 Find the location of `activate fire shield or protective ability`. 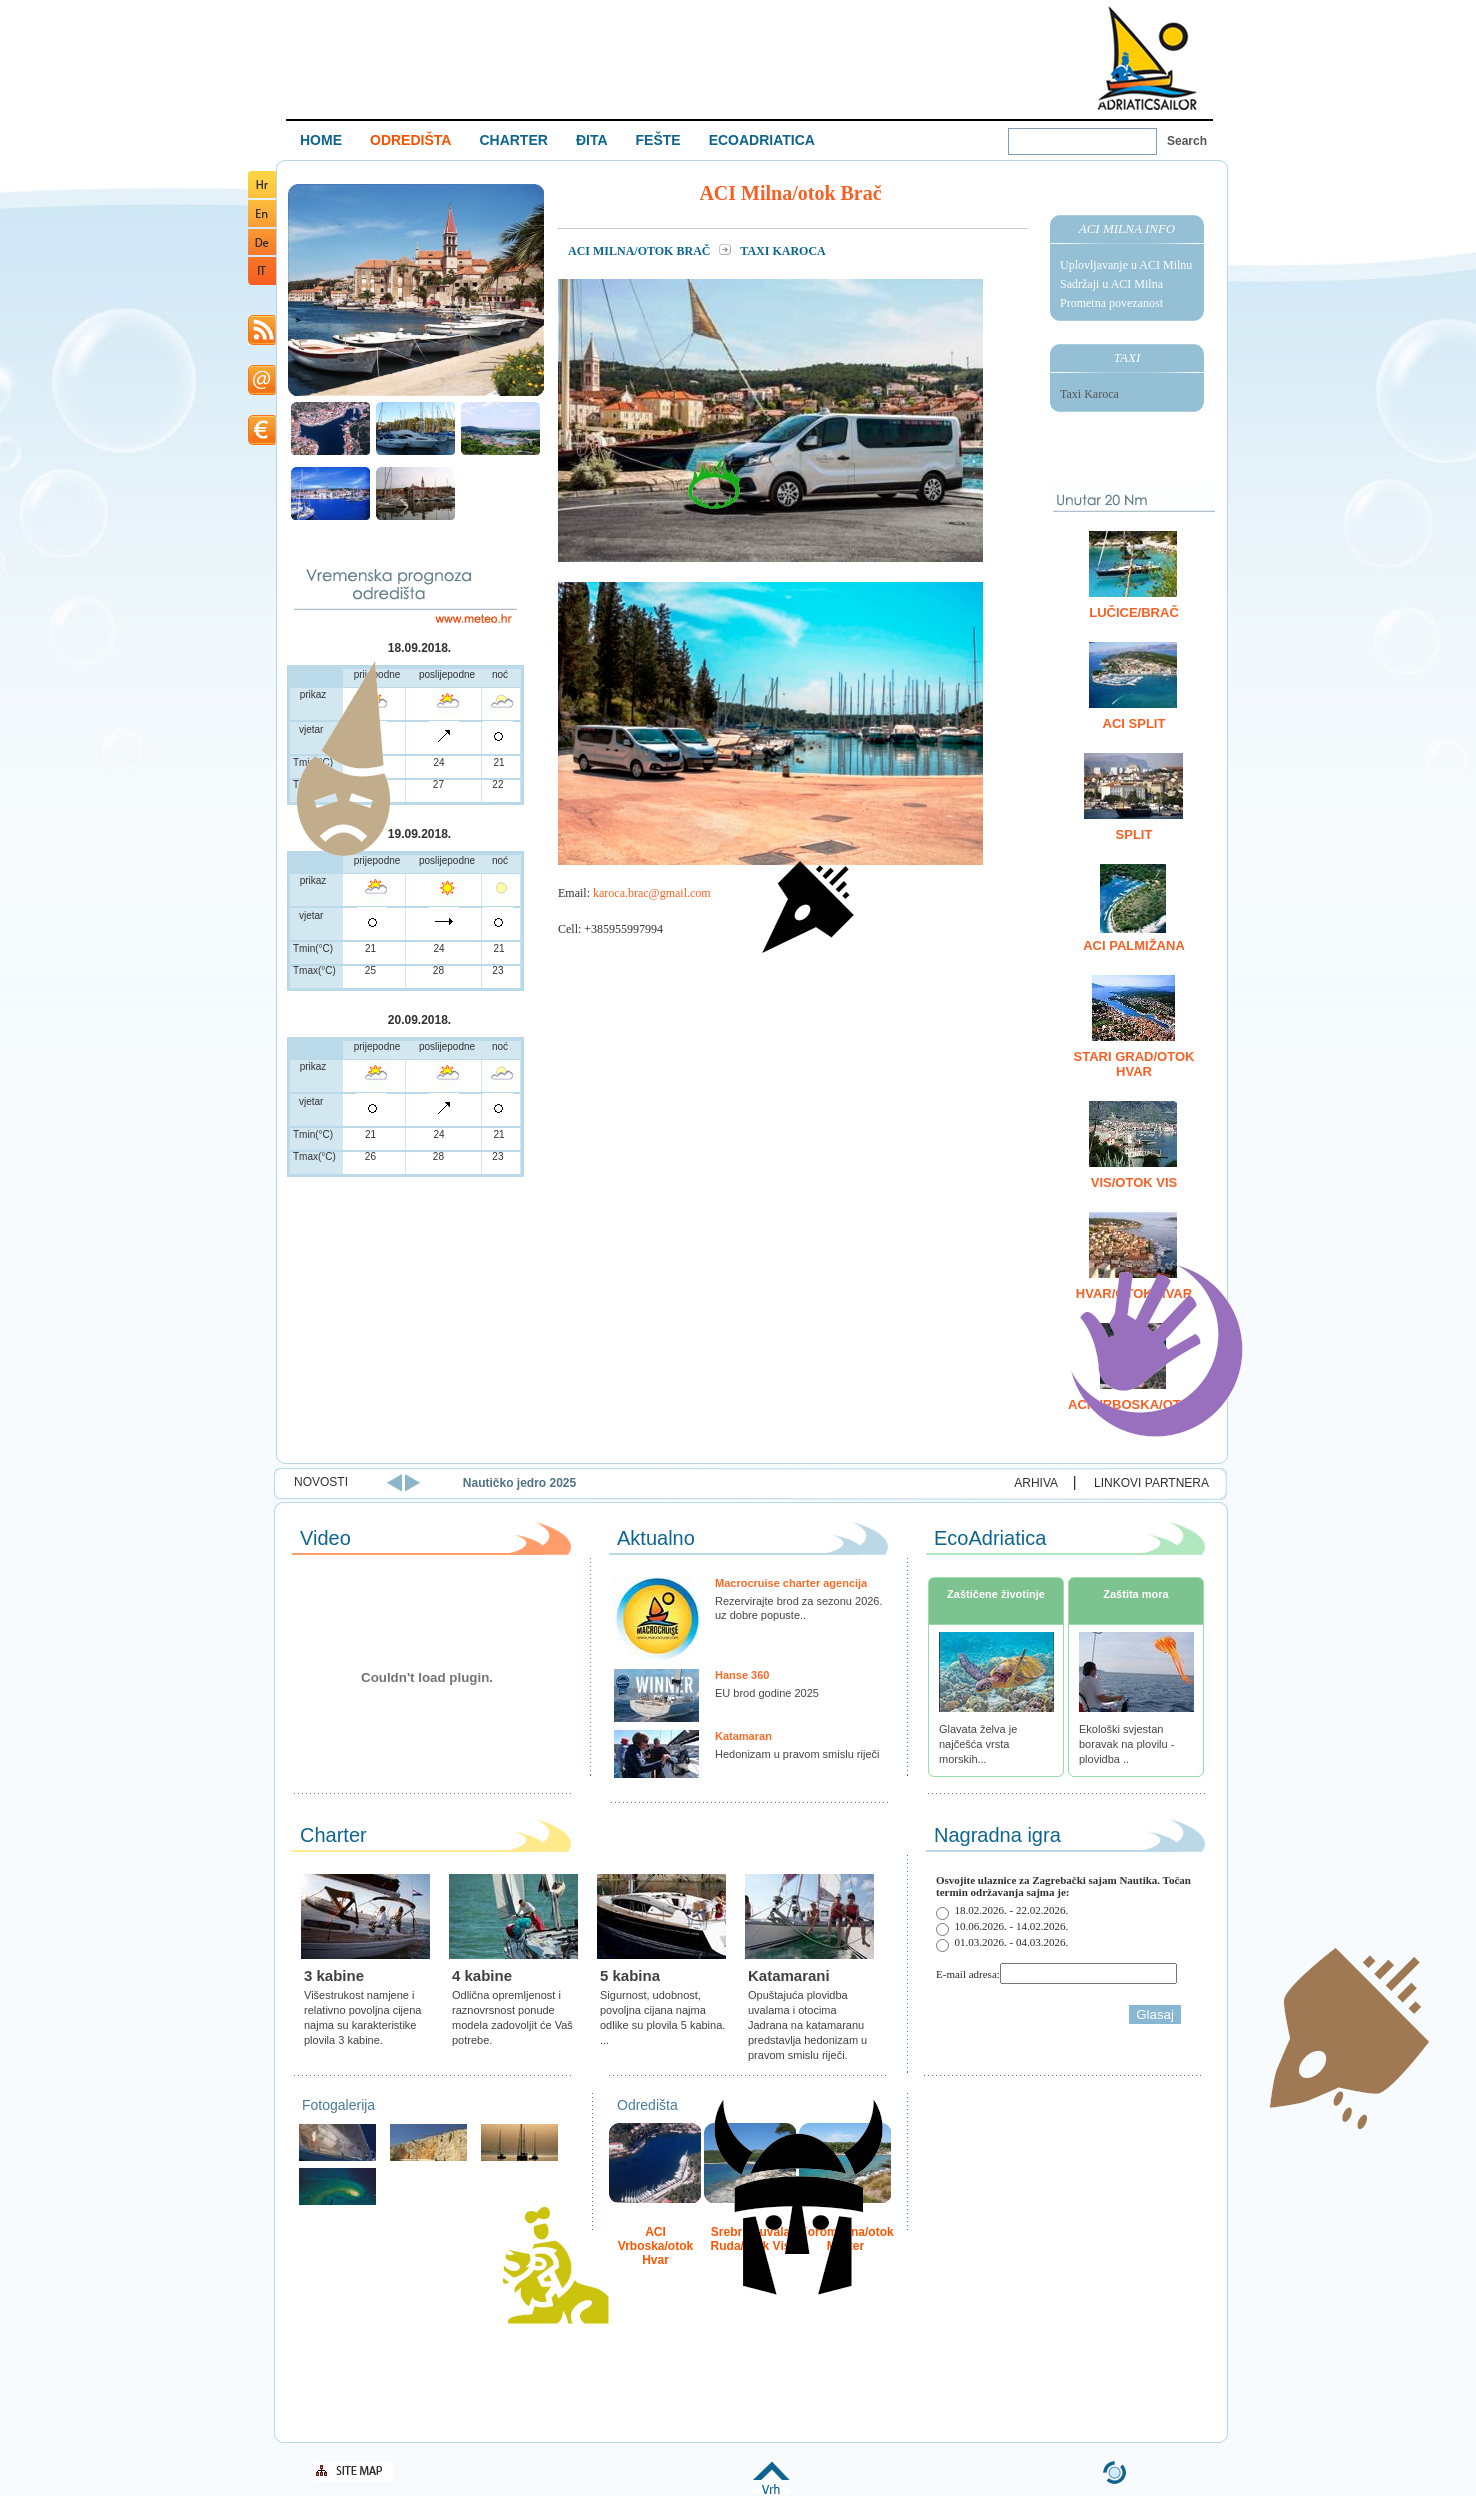

activate fire shield or protective ability is located at coordinates (714, 484).